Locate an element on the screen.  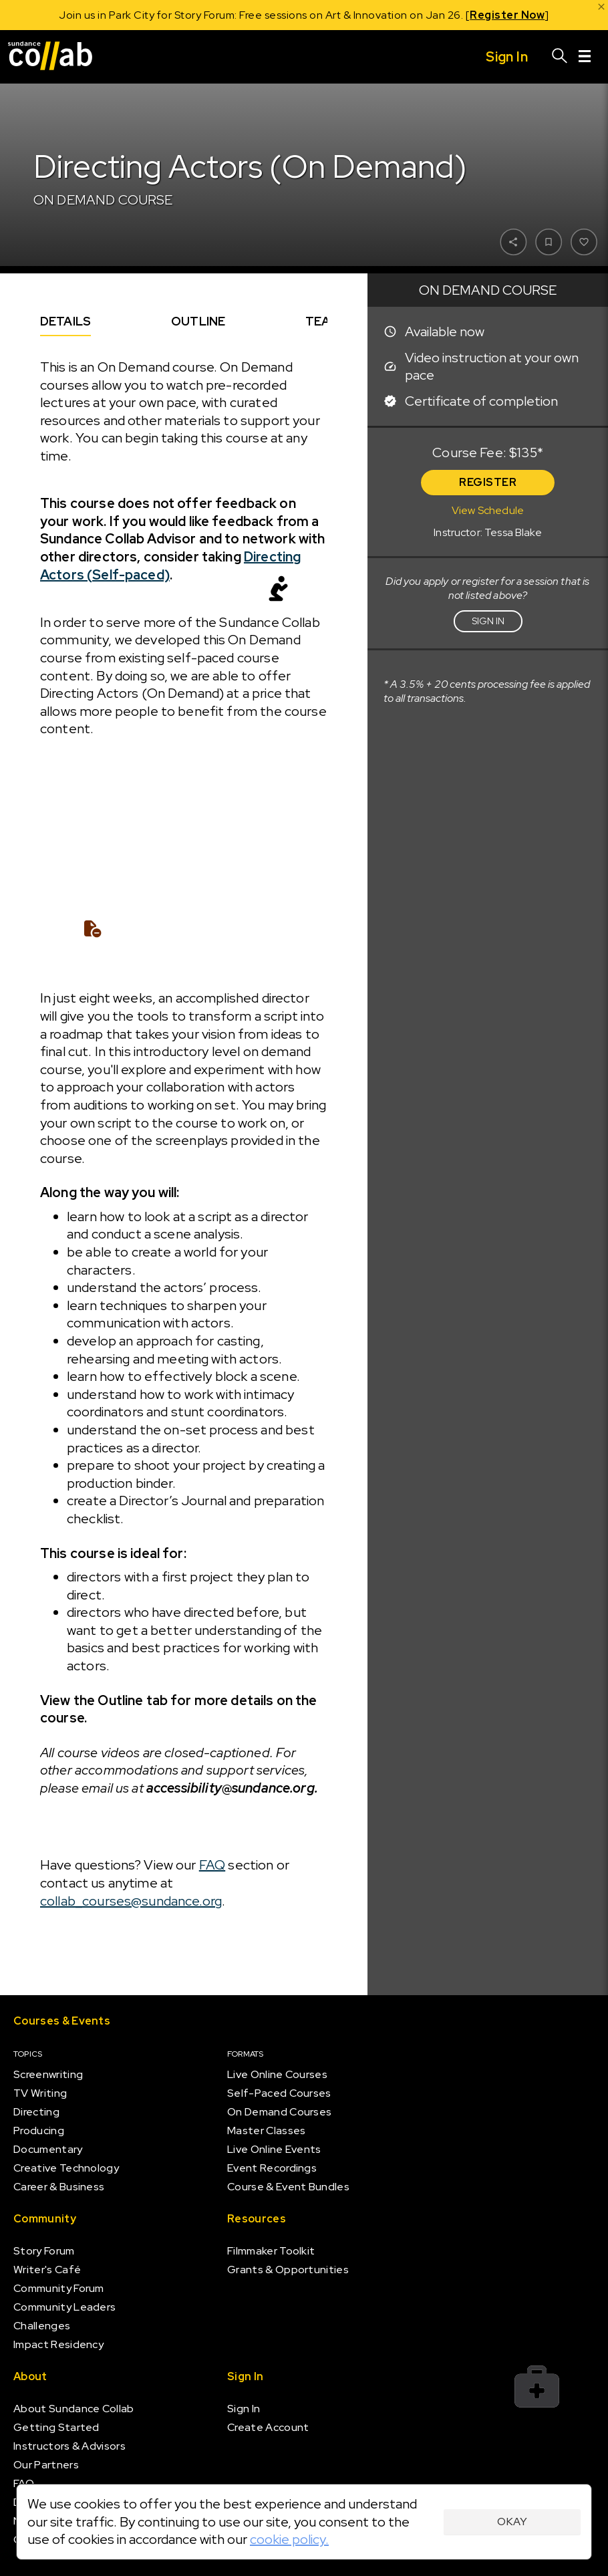
access prayer or meditation features is located at coordinates (278, 588).